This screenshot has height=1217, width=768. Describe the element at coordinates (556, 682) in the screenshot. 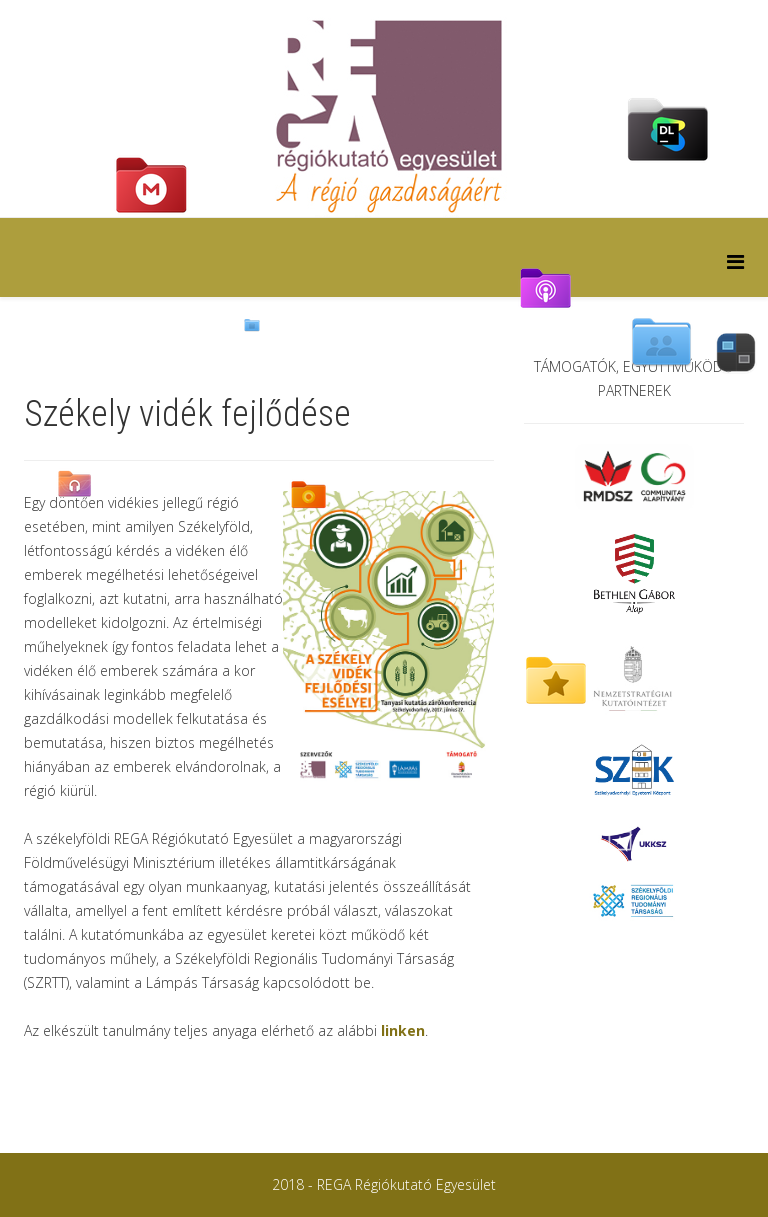

I see `open your favorites folder` at that location.